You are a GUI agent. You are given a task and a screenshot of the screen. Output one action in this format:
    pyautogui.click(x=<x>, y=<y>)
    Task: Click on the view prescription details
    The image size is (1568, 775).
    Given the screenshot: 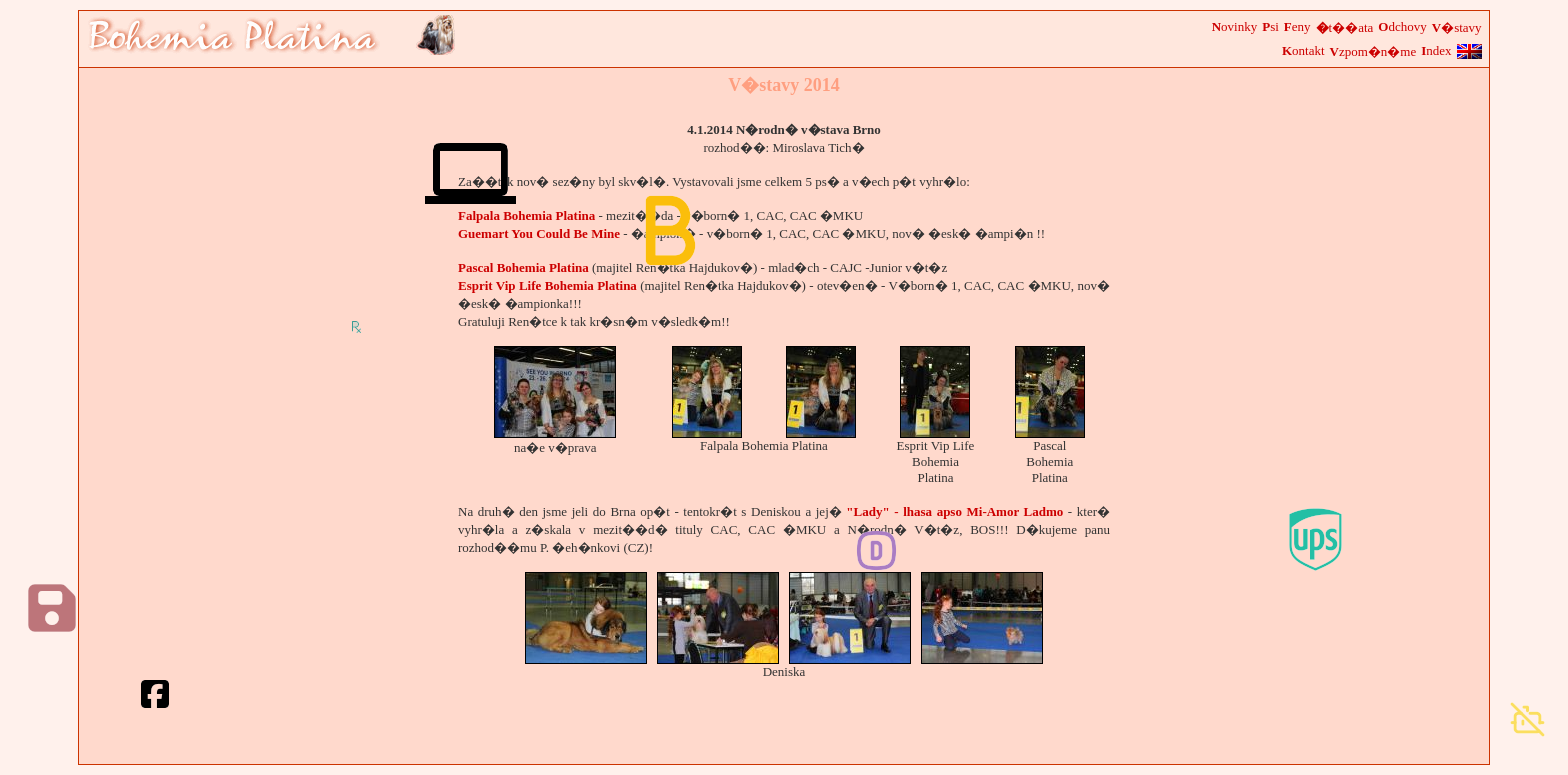 What is the action you would take?
    pyautogui.click(x=356, y=327)
    